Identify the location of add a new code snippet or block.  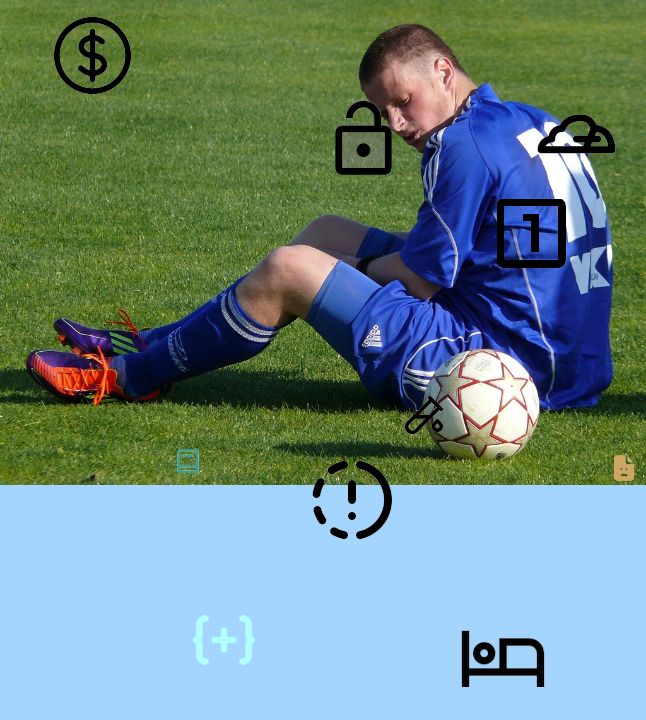
(224, 640).